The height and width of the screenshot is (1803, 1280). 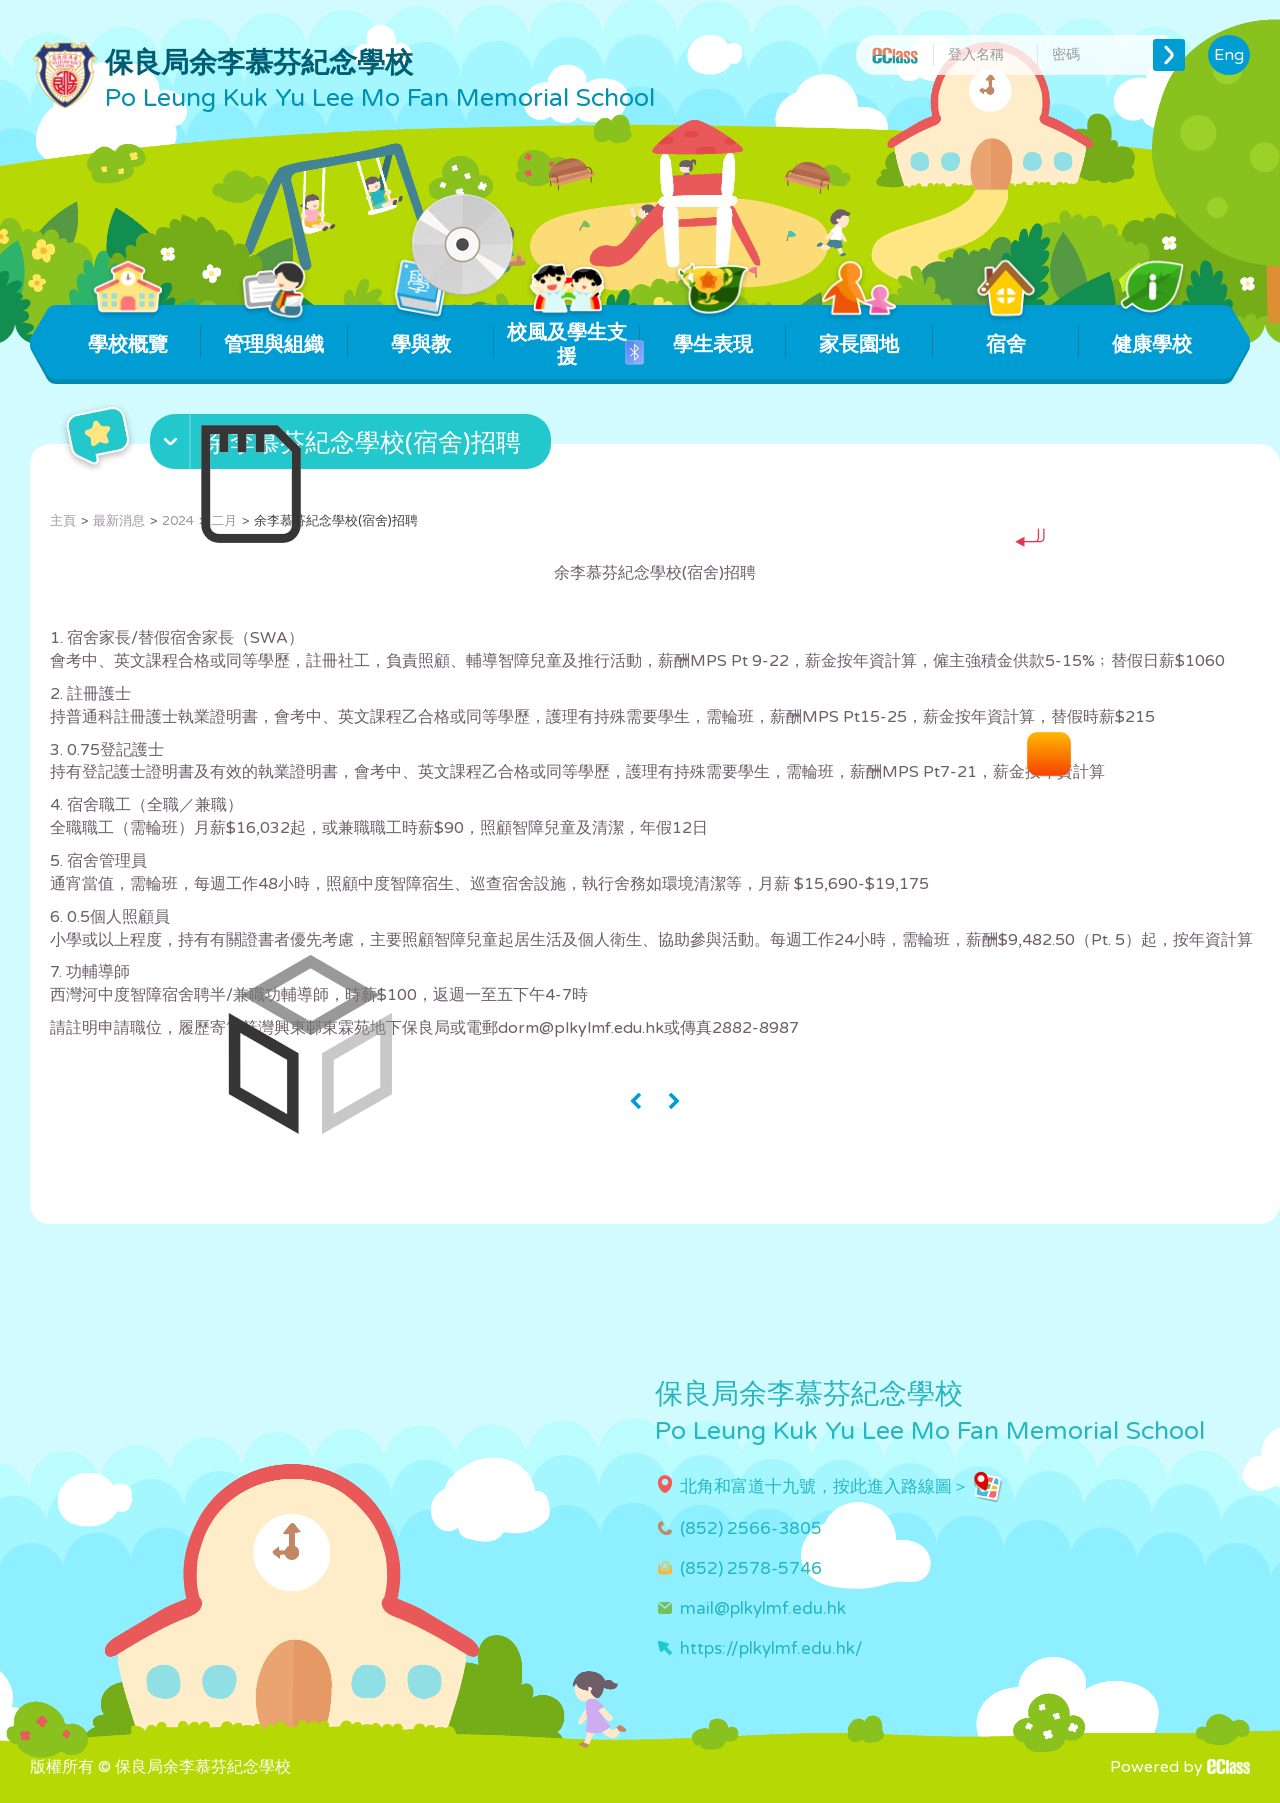 What do you see at coordinates (1049, 754) in the screenshot?
I see `blank orange app template for macos icon design` at bounding box center [1049, 754].